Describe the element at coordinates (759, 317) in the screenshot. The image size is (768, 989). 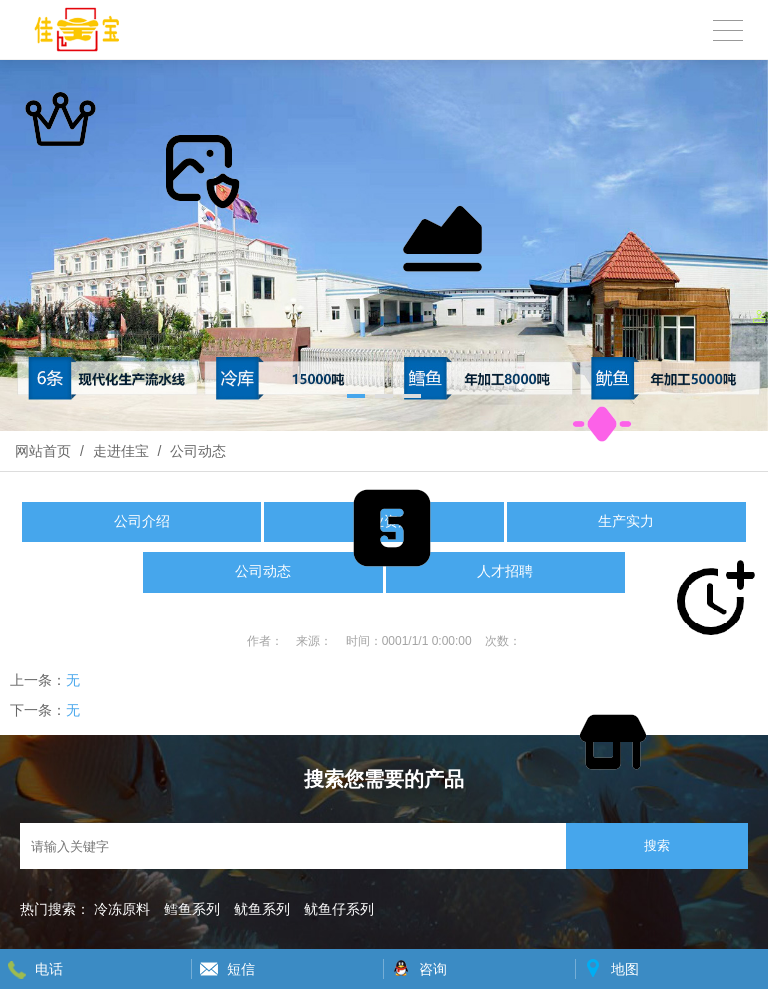
I see `access gaming or controller settings` at that location.